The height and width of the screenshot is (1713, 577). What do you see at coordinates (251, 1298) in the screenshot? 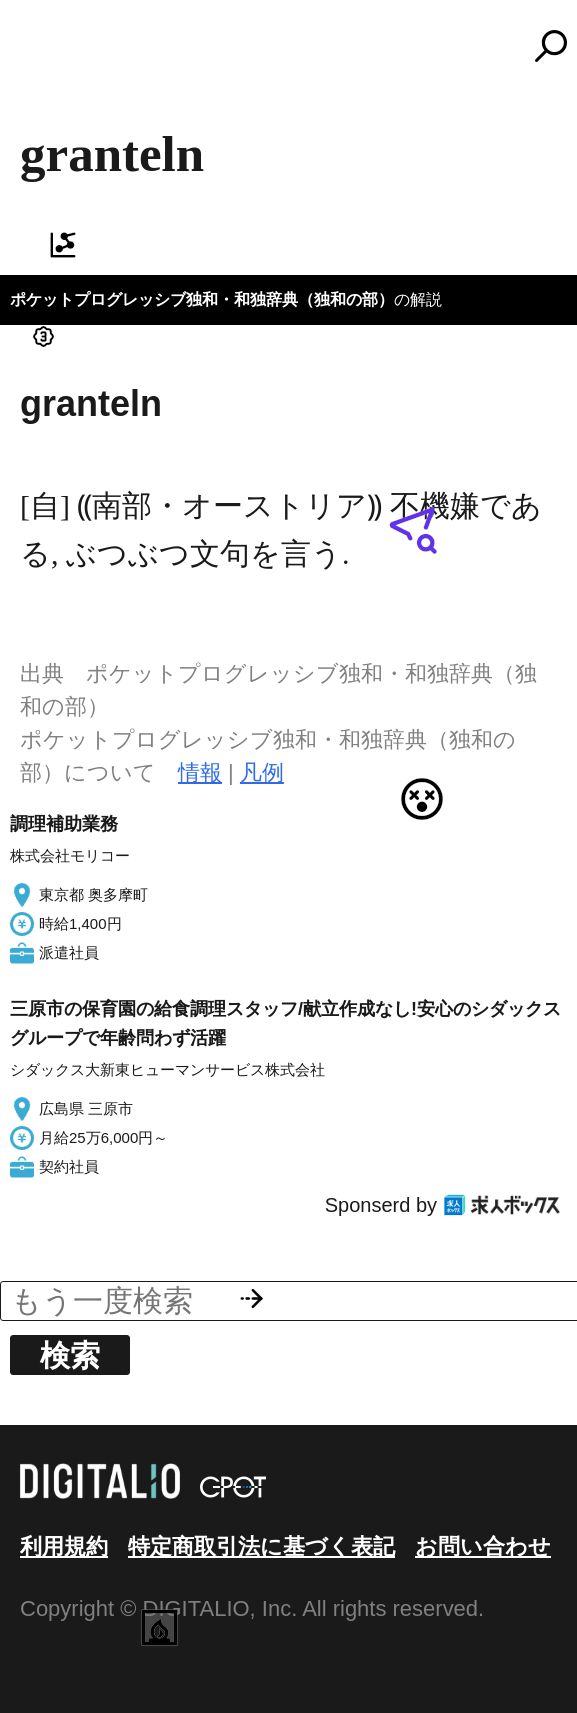
I see `continue to the next step` at bounding box center [251, 1298].